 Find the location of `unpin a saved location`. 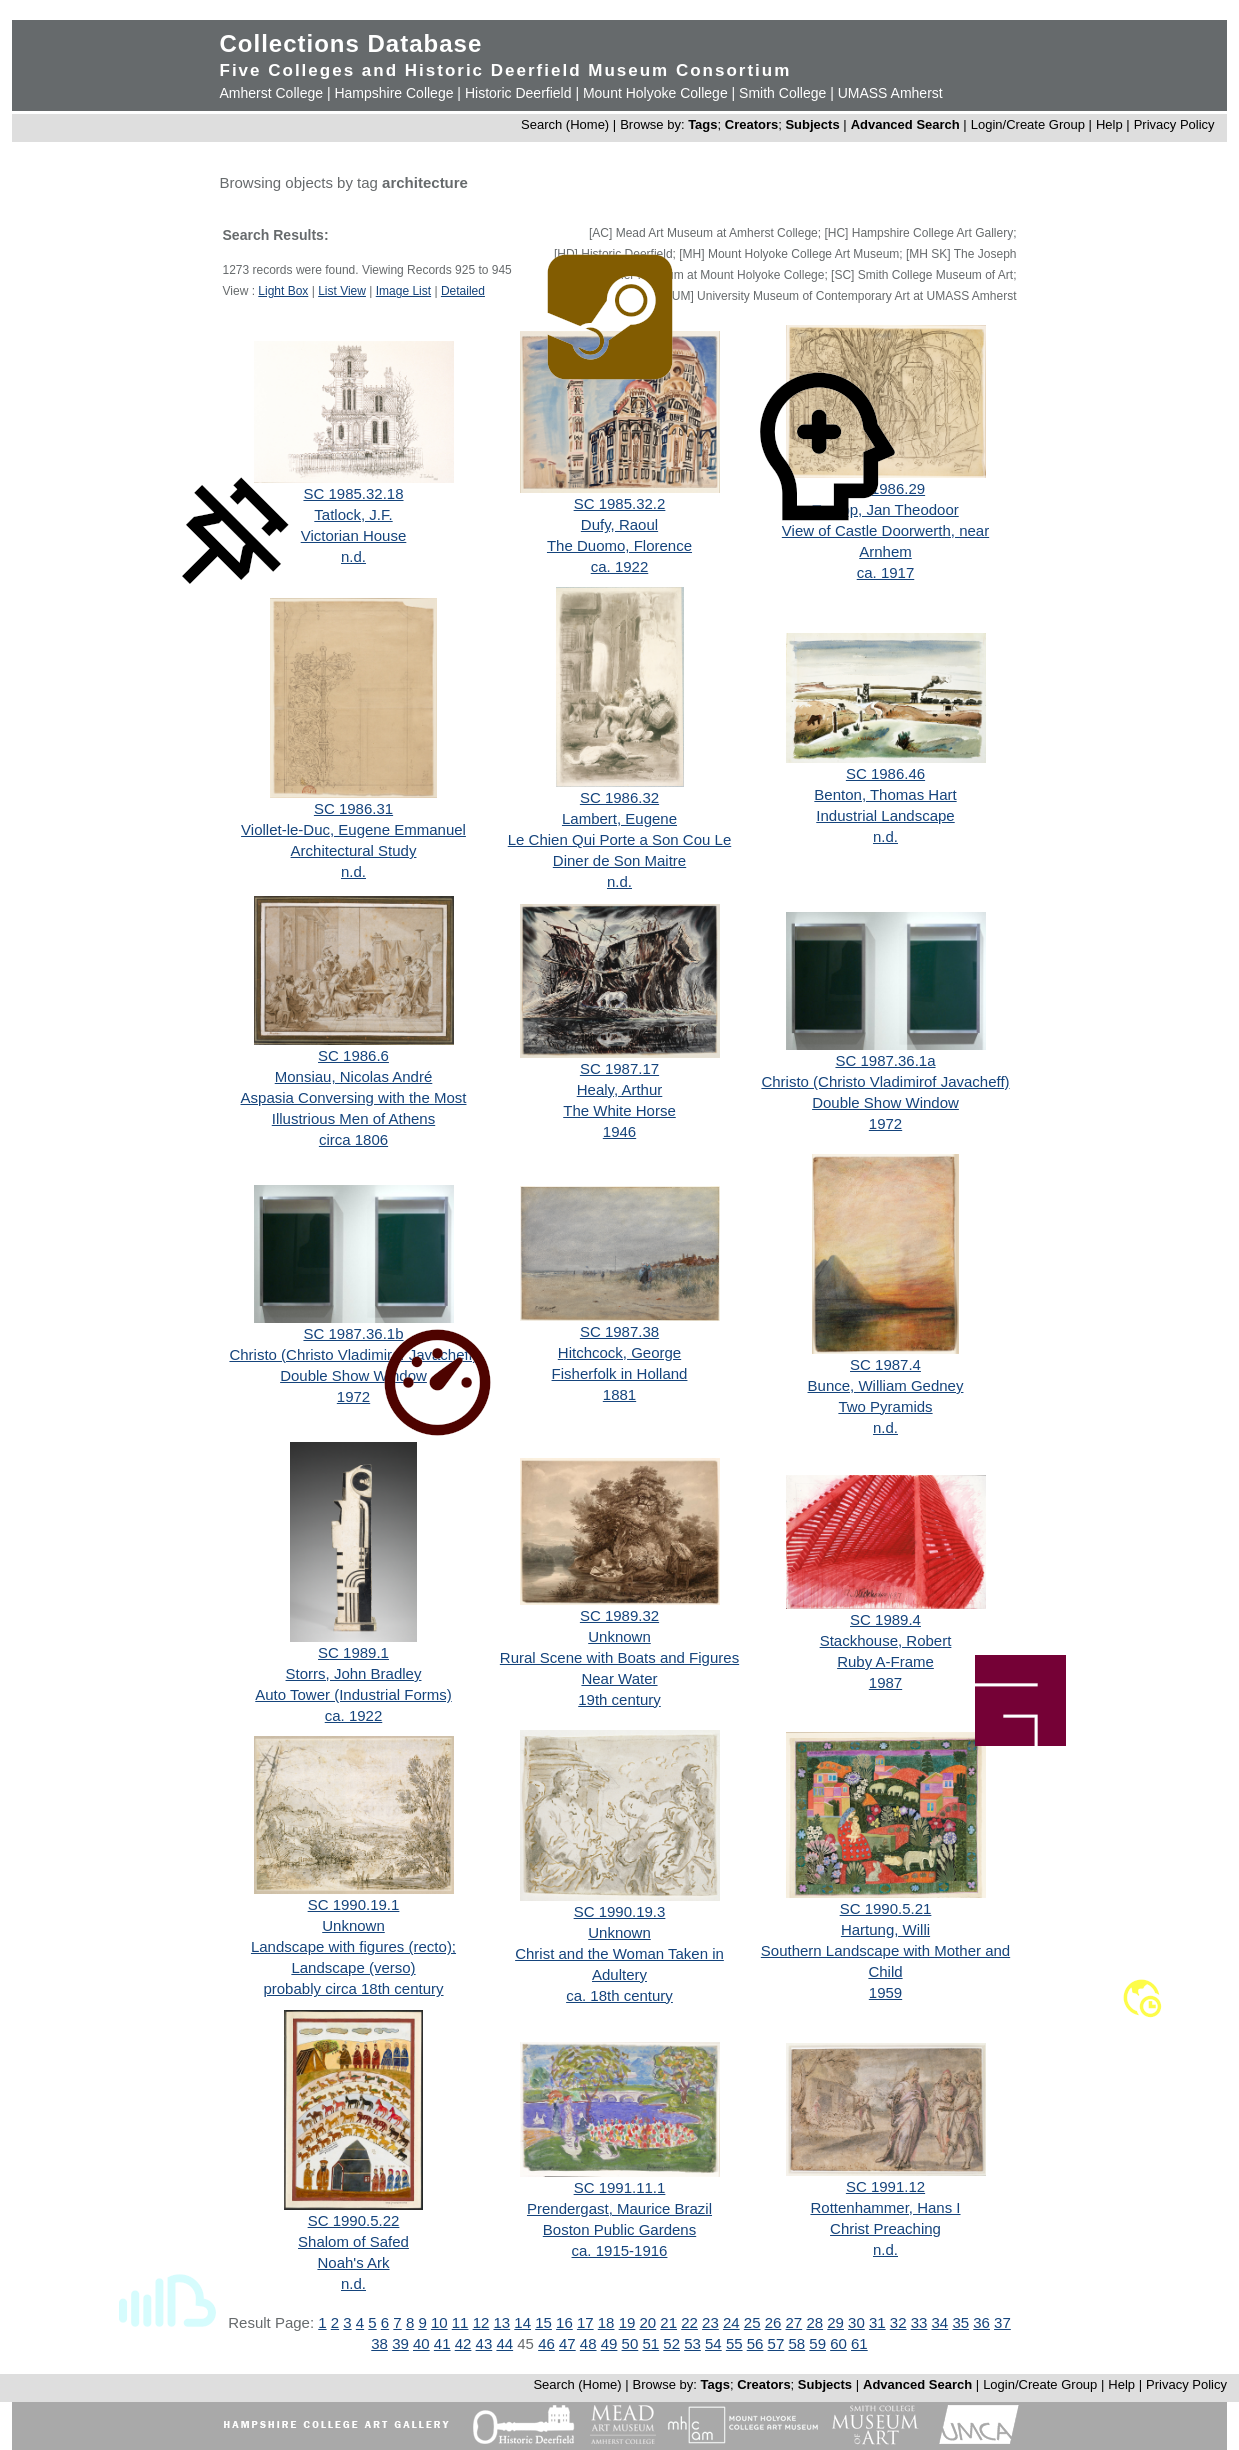

unpin a saved location is located at coordinates (231, 535).